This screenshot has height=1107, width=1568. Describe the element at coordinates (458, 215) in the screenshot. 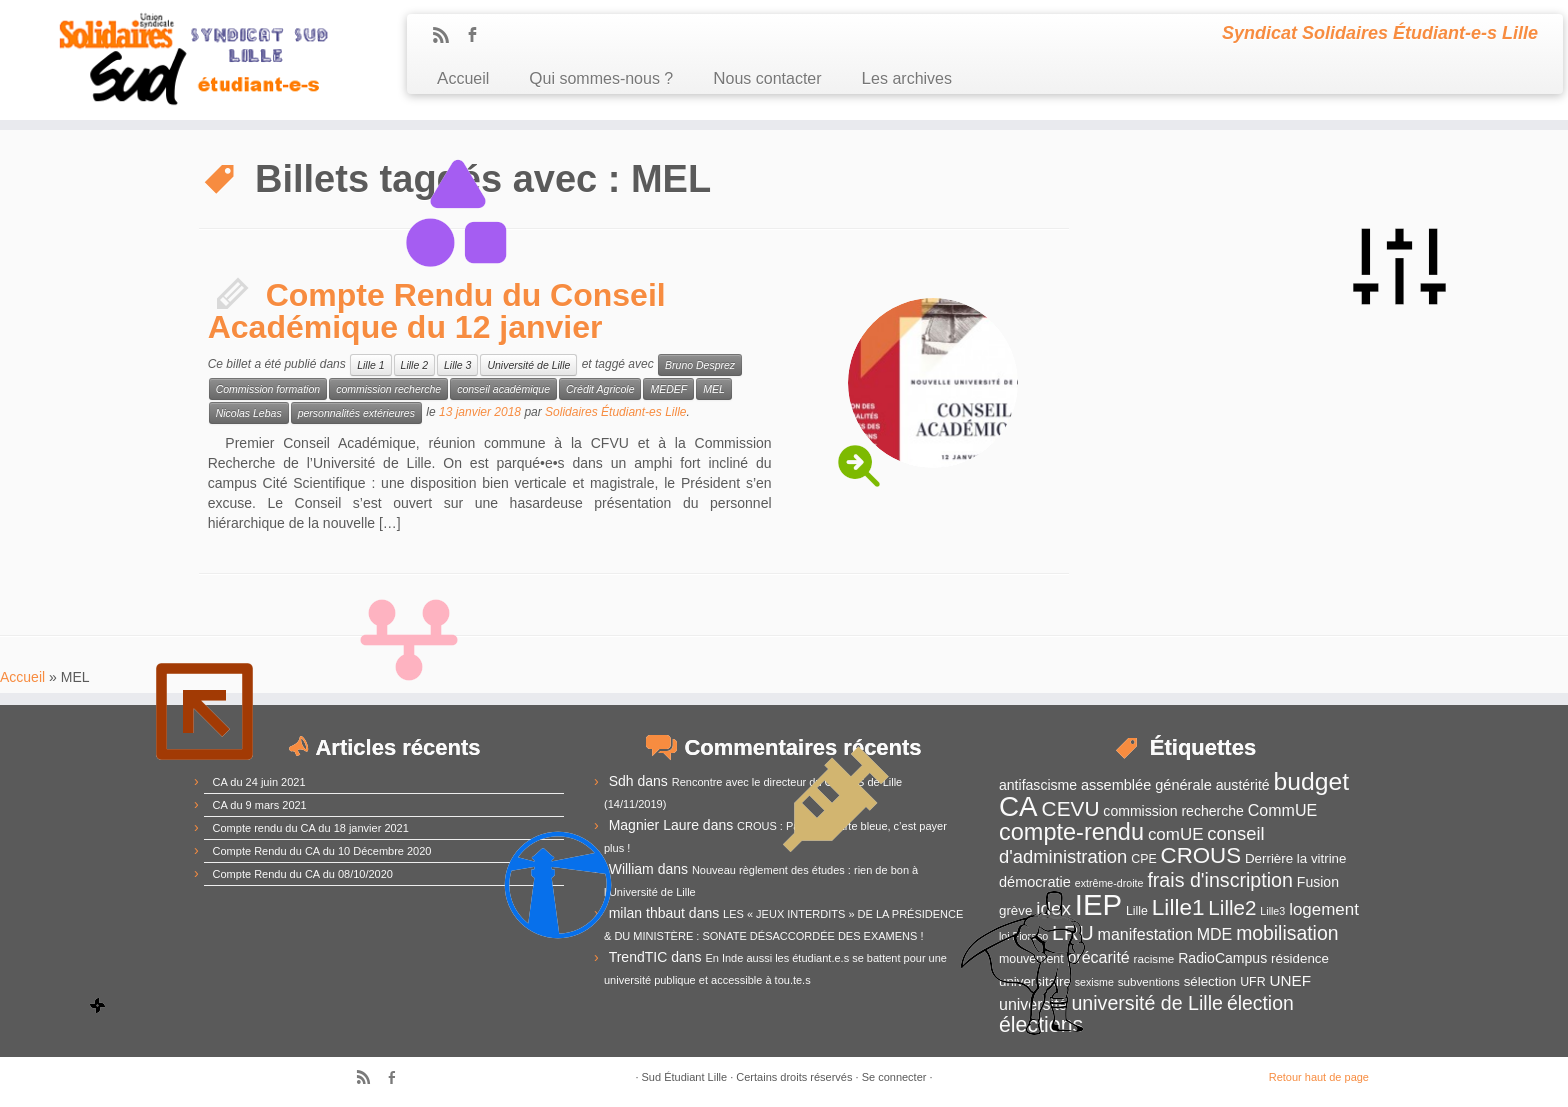

I see `access shape tools or drawing options` at that location.